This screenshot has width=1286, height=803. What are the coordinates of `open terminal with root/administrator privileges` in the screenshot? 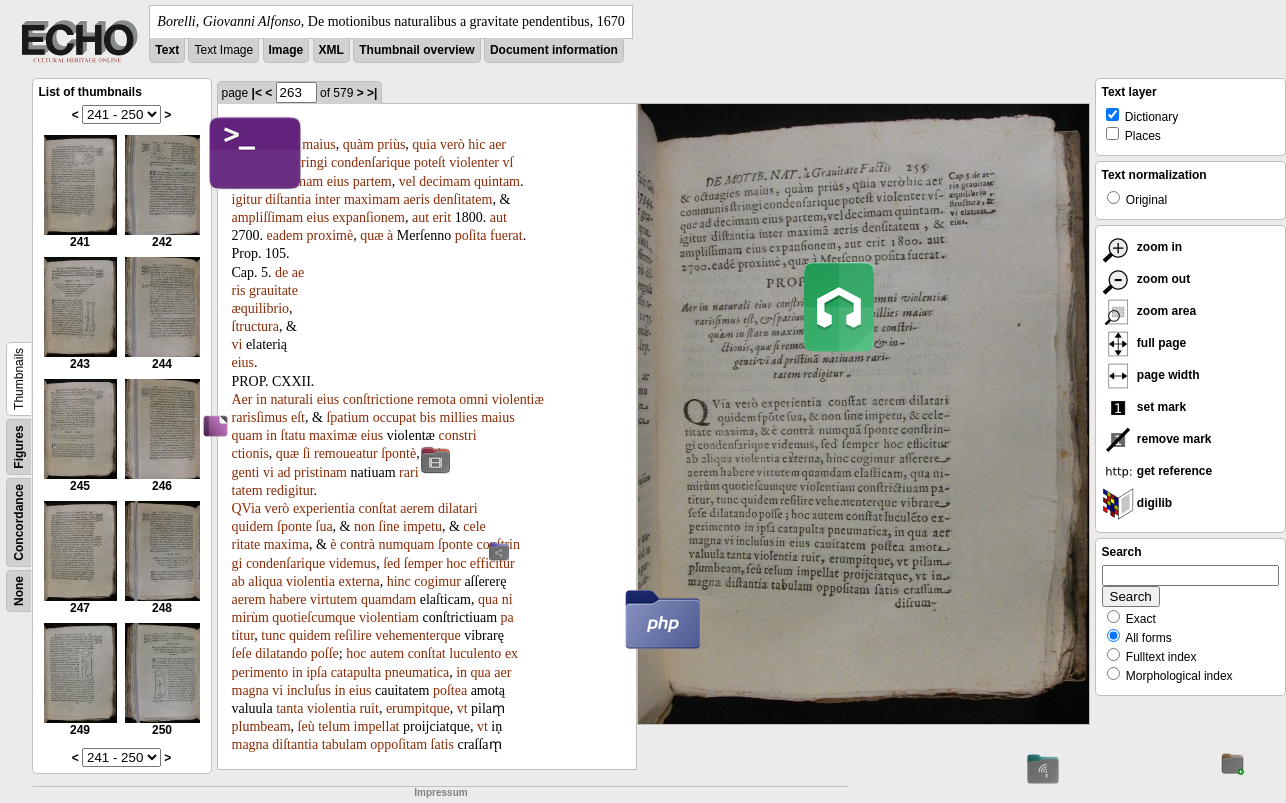 It's located at (255, 153).